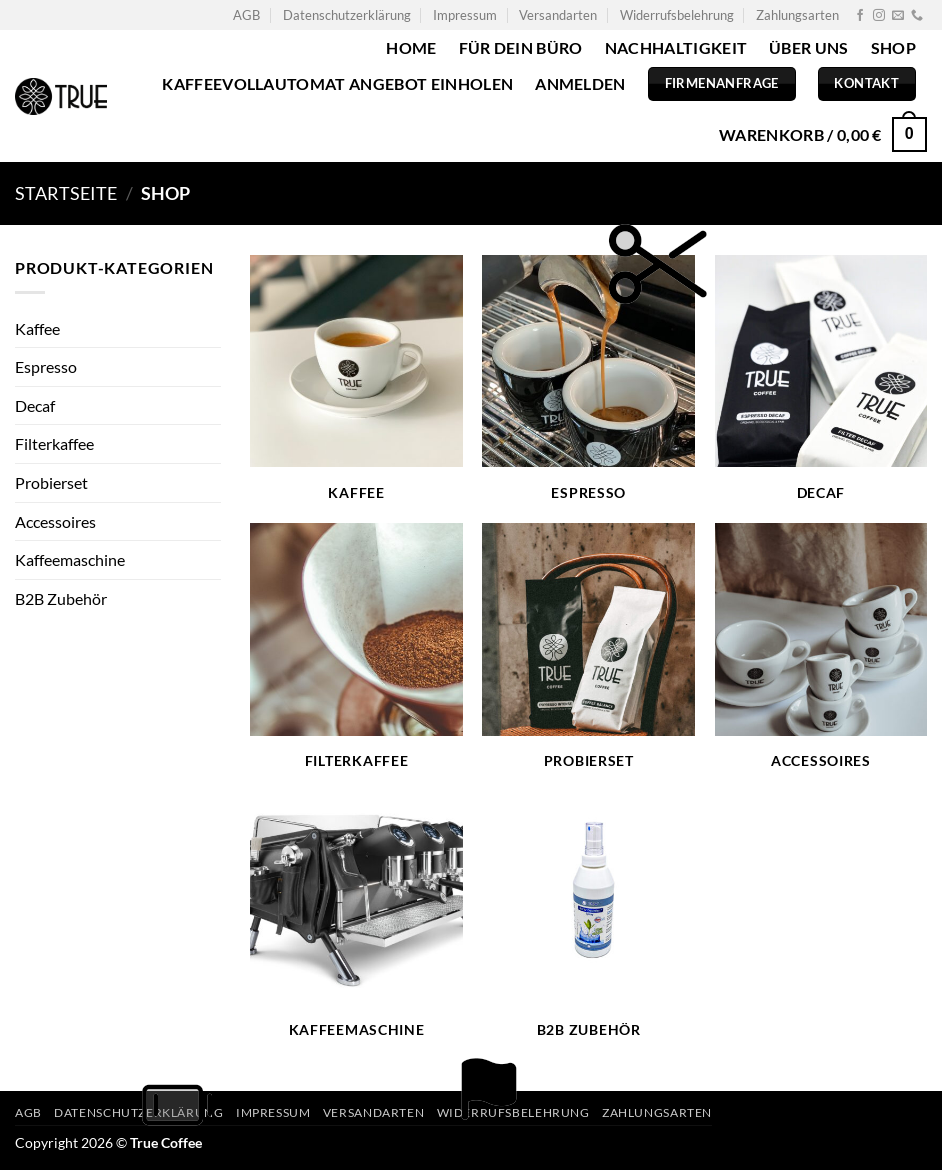 This screenshot has width=942, height=1170. What do you see at coordinates (176, 1105) in the screenshot?
I see `indicates low battery level` at bounding box center [176, 1105].